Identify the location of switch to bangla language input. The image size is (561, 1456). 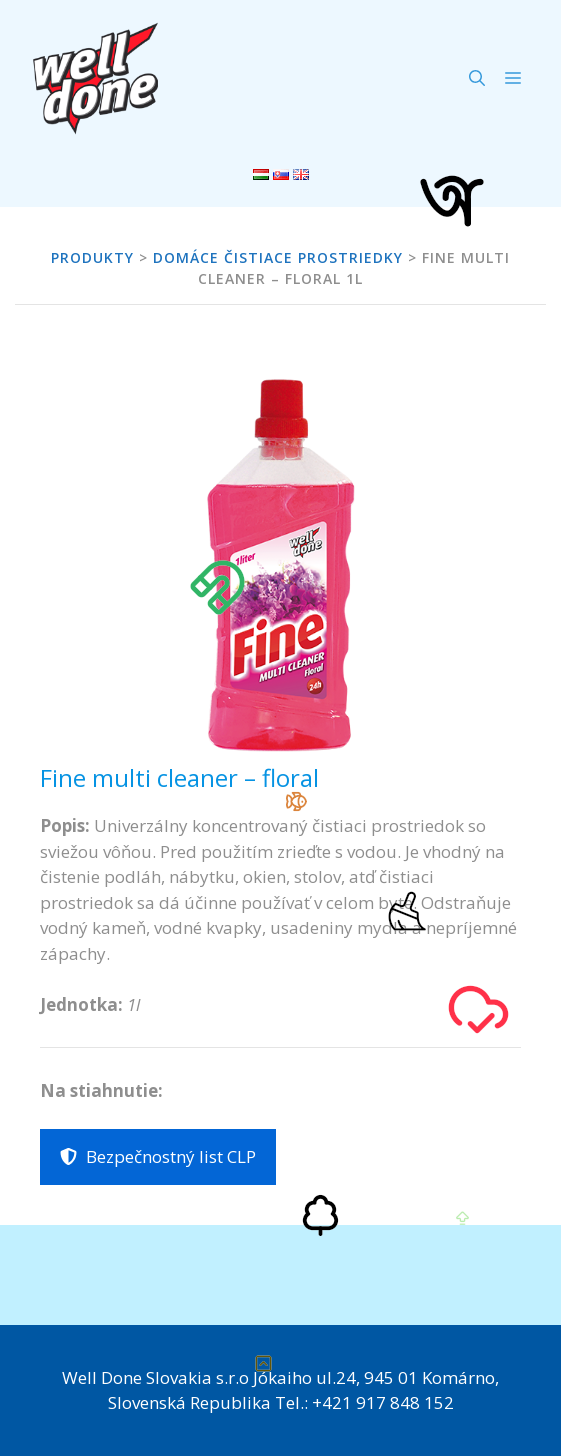
(452, 201).